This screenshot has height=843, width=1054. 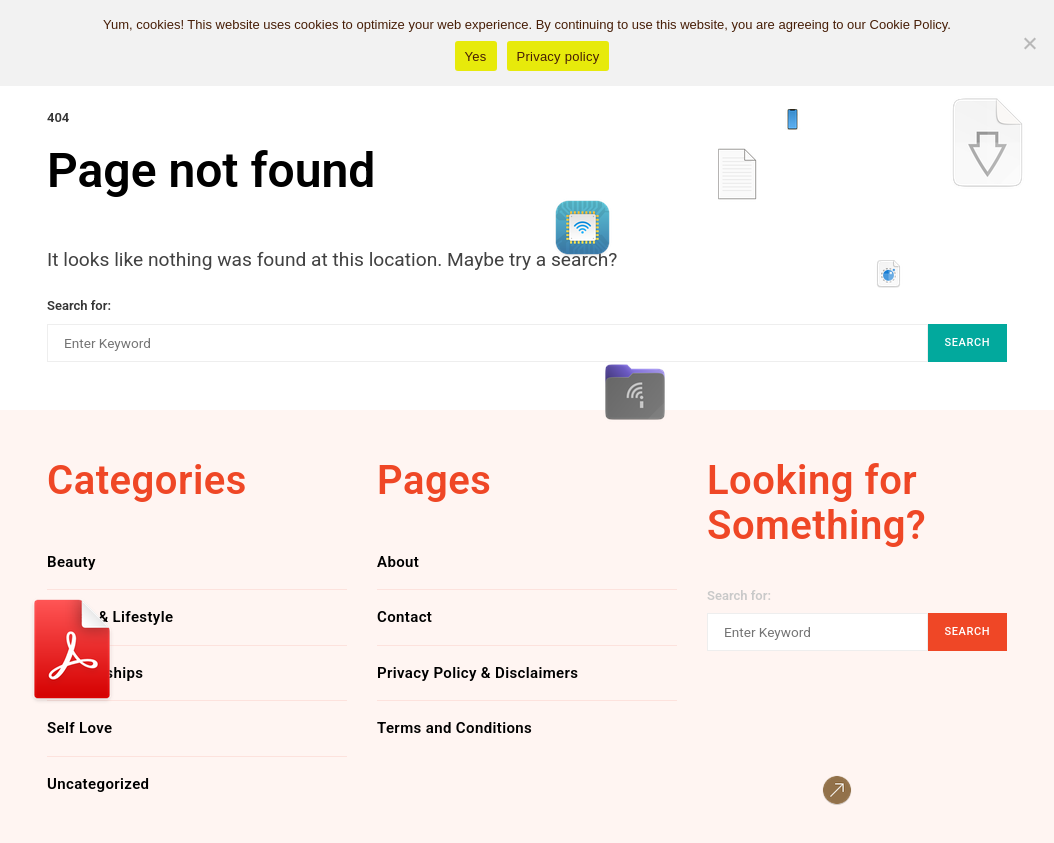 I want to click on open a PDF document, so click(x=72, y=651).